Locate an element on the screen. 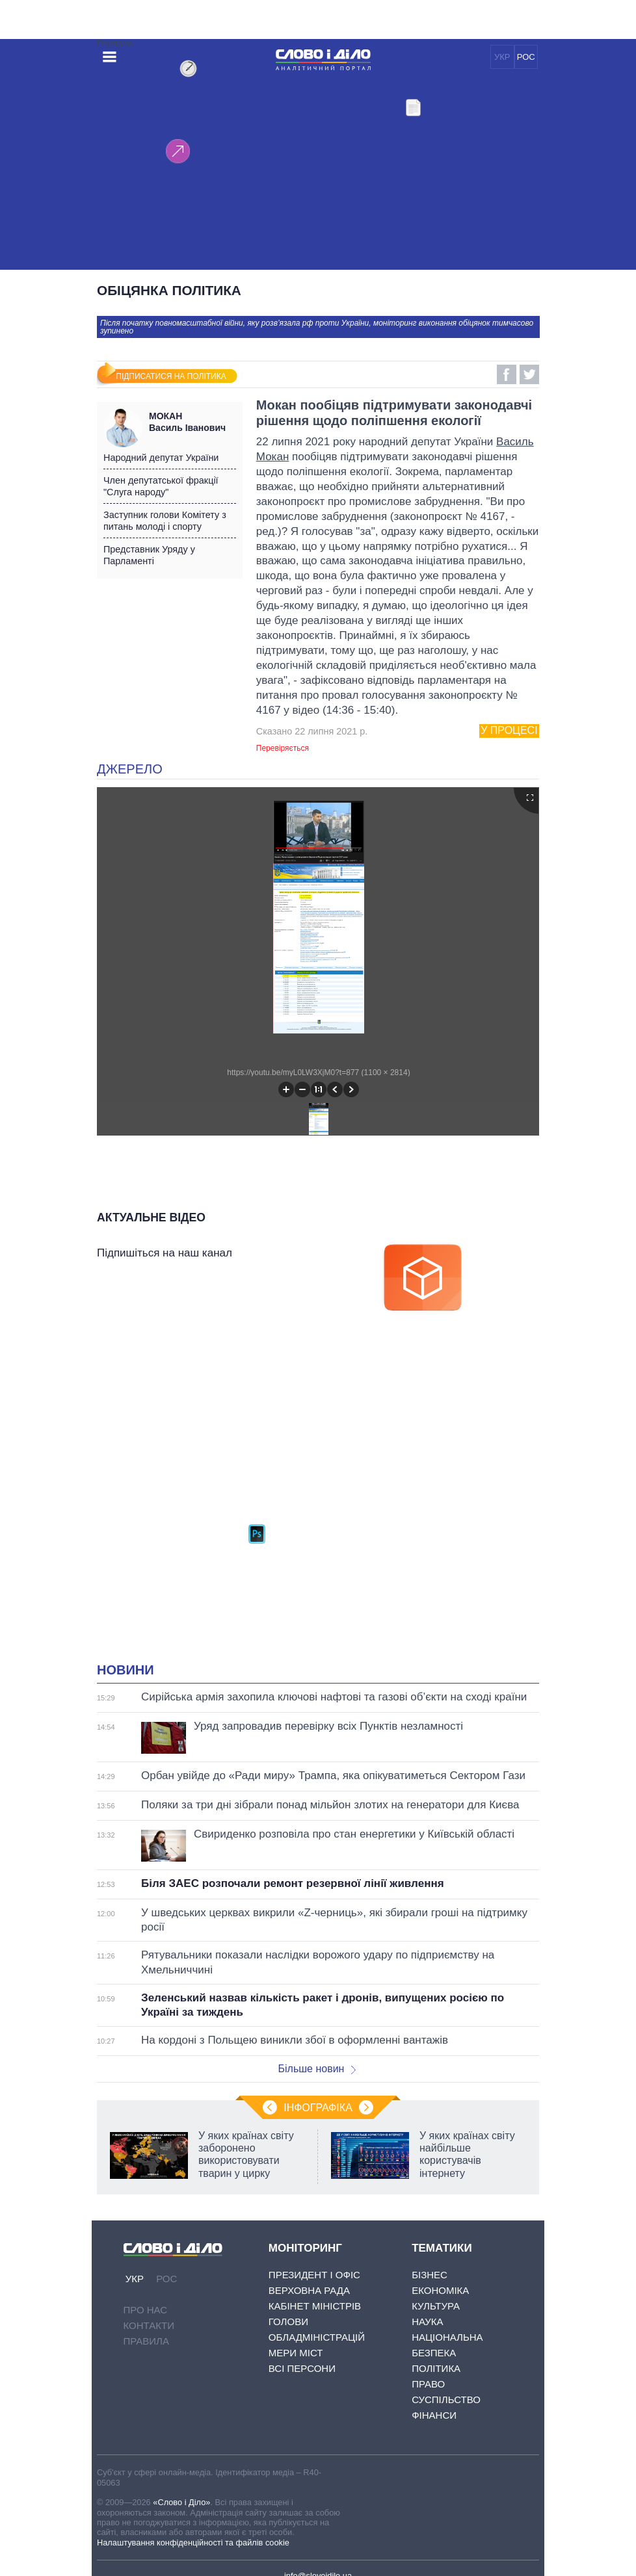 The image size is (636, 2576). open sysprof system profiler application is located at coordinates (188, 68).